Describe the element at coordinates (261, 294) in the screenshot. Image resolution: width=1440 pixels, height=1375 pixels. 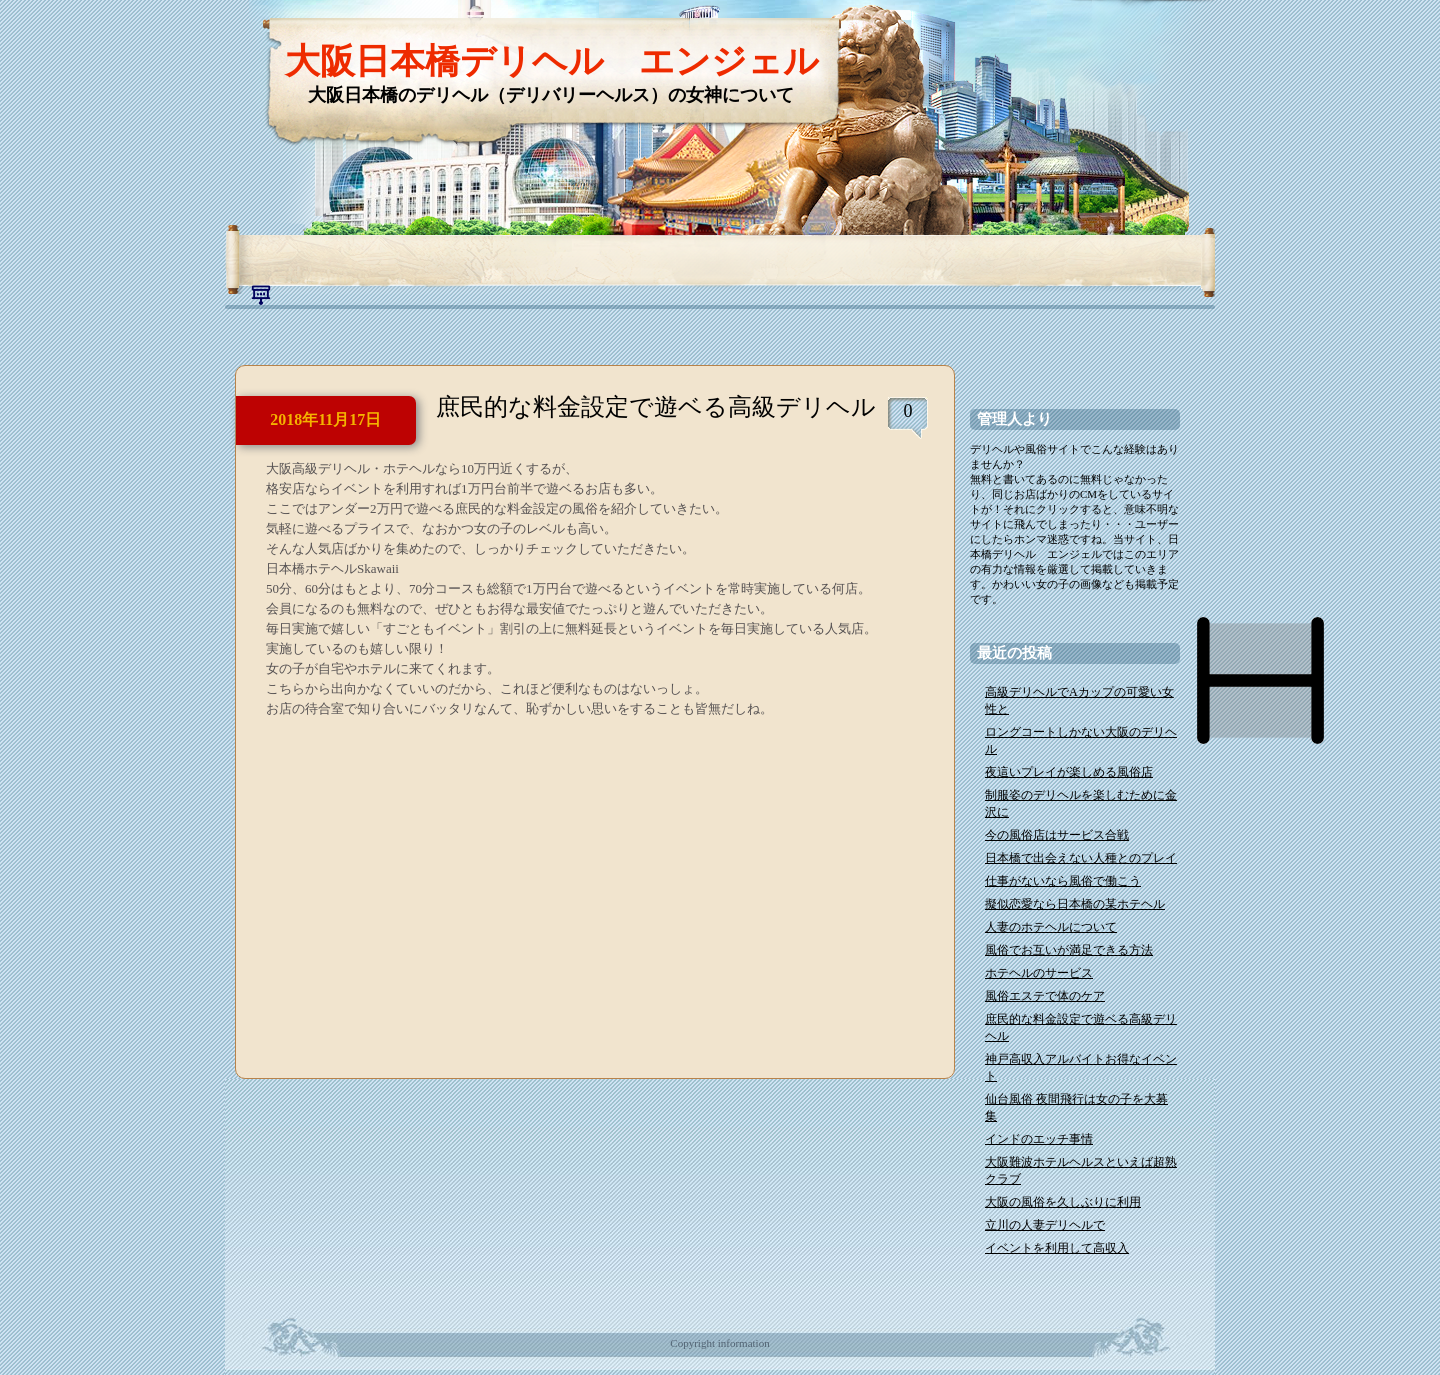
I see `view presentation with charts` at that location.